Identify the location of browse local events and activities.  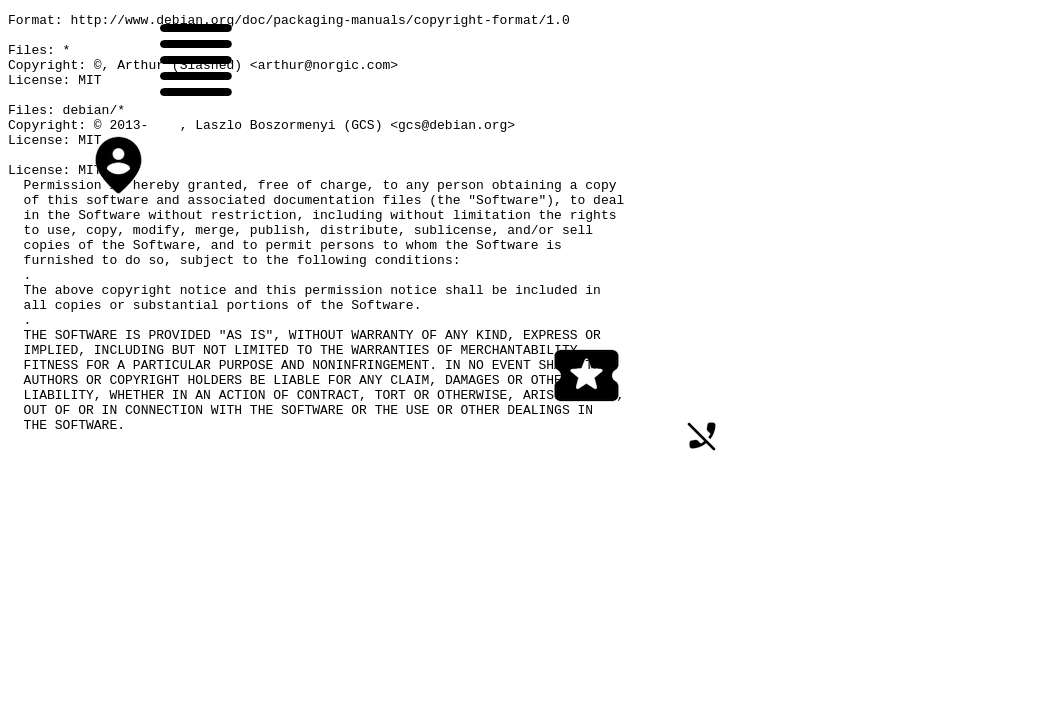
(586, 375).